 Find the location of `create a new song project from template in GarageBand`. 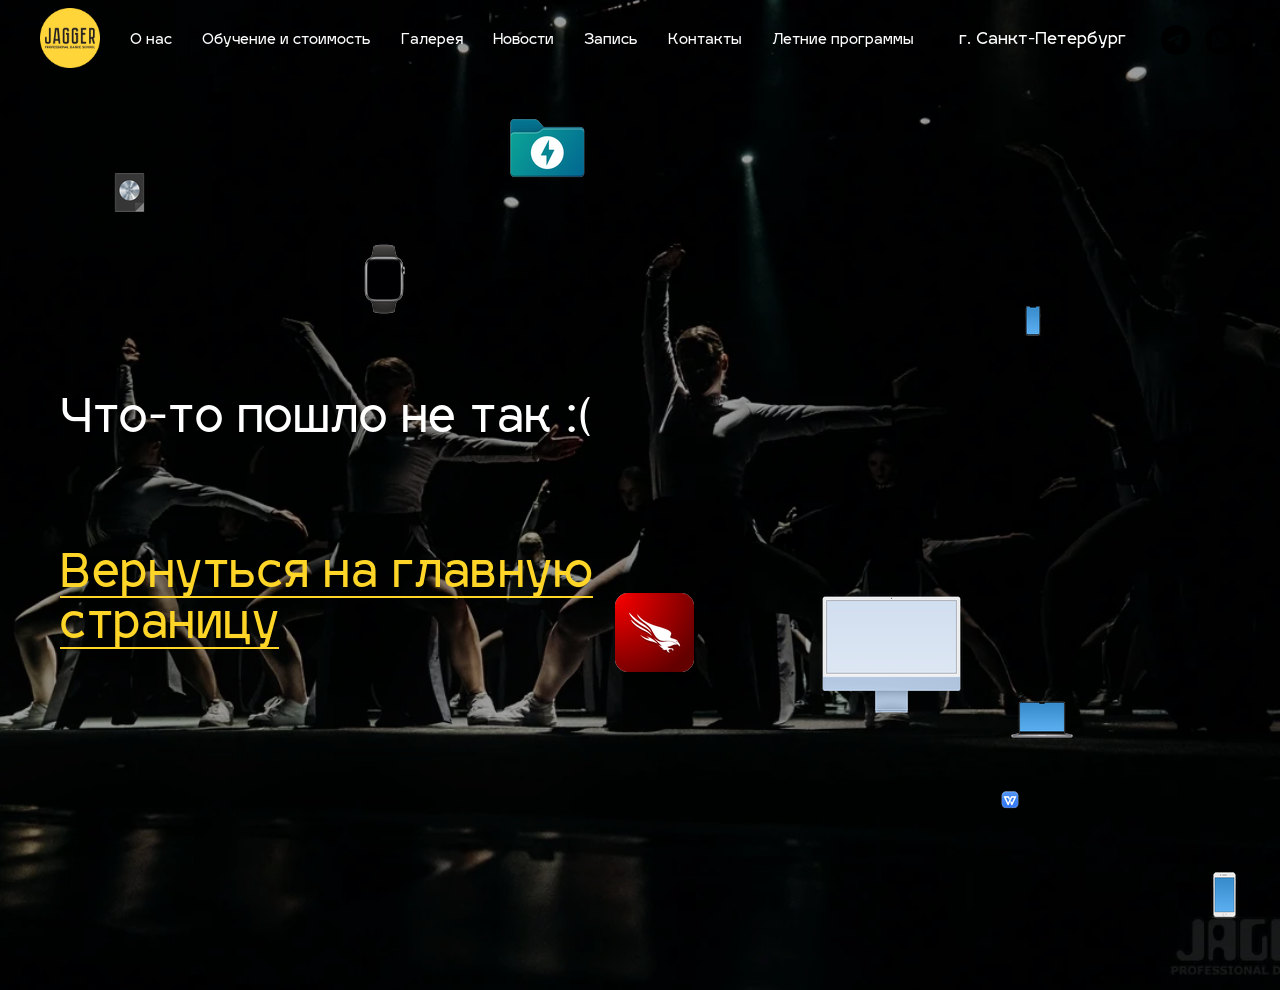

create a new song project from template in GarageBand is located at coordinates (129, 193).